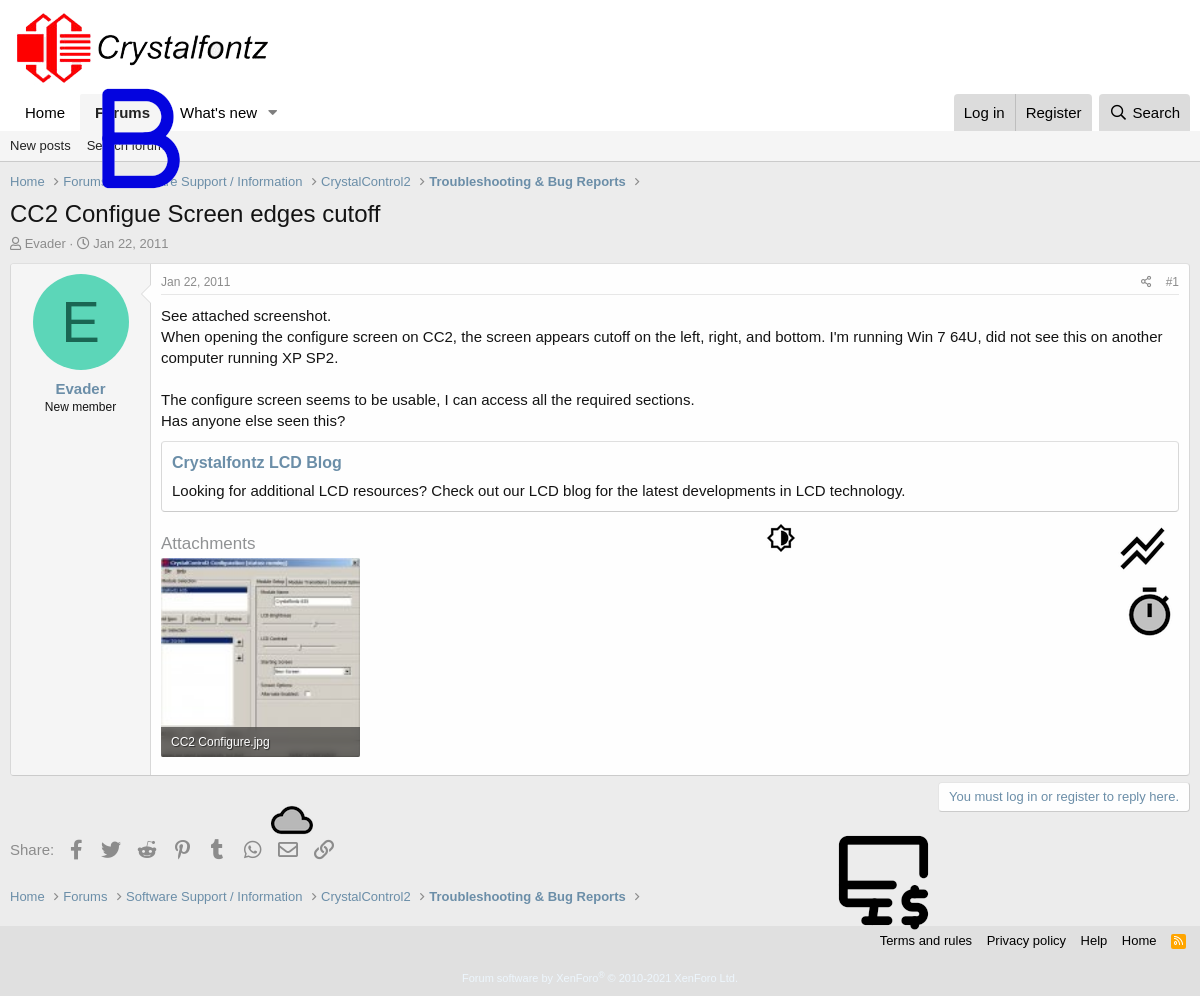 The width and height of the screenshot is (1200, 996). What do you see at coordinates (883, 880) in the screenshot?
I see `view billing or payment on desktop` at bounding box center [883, 880].